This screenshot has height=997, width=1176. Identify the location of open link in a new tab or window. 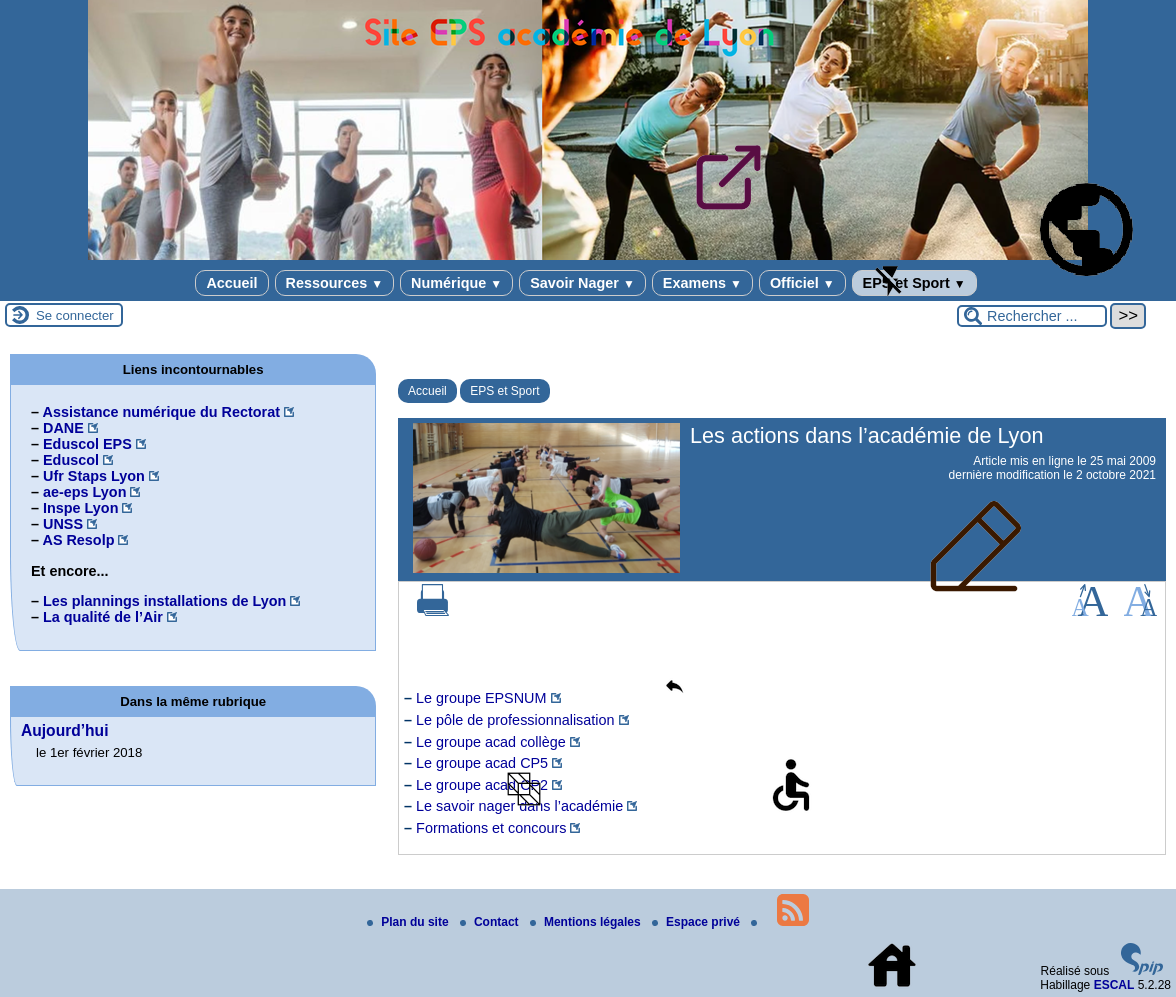
(728, 177).